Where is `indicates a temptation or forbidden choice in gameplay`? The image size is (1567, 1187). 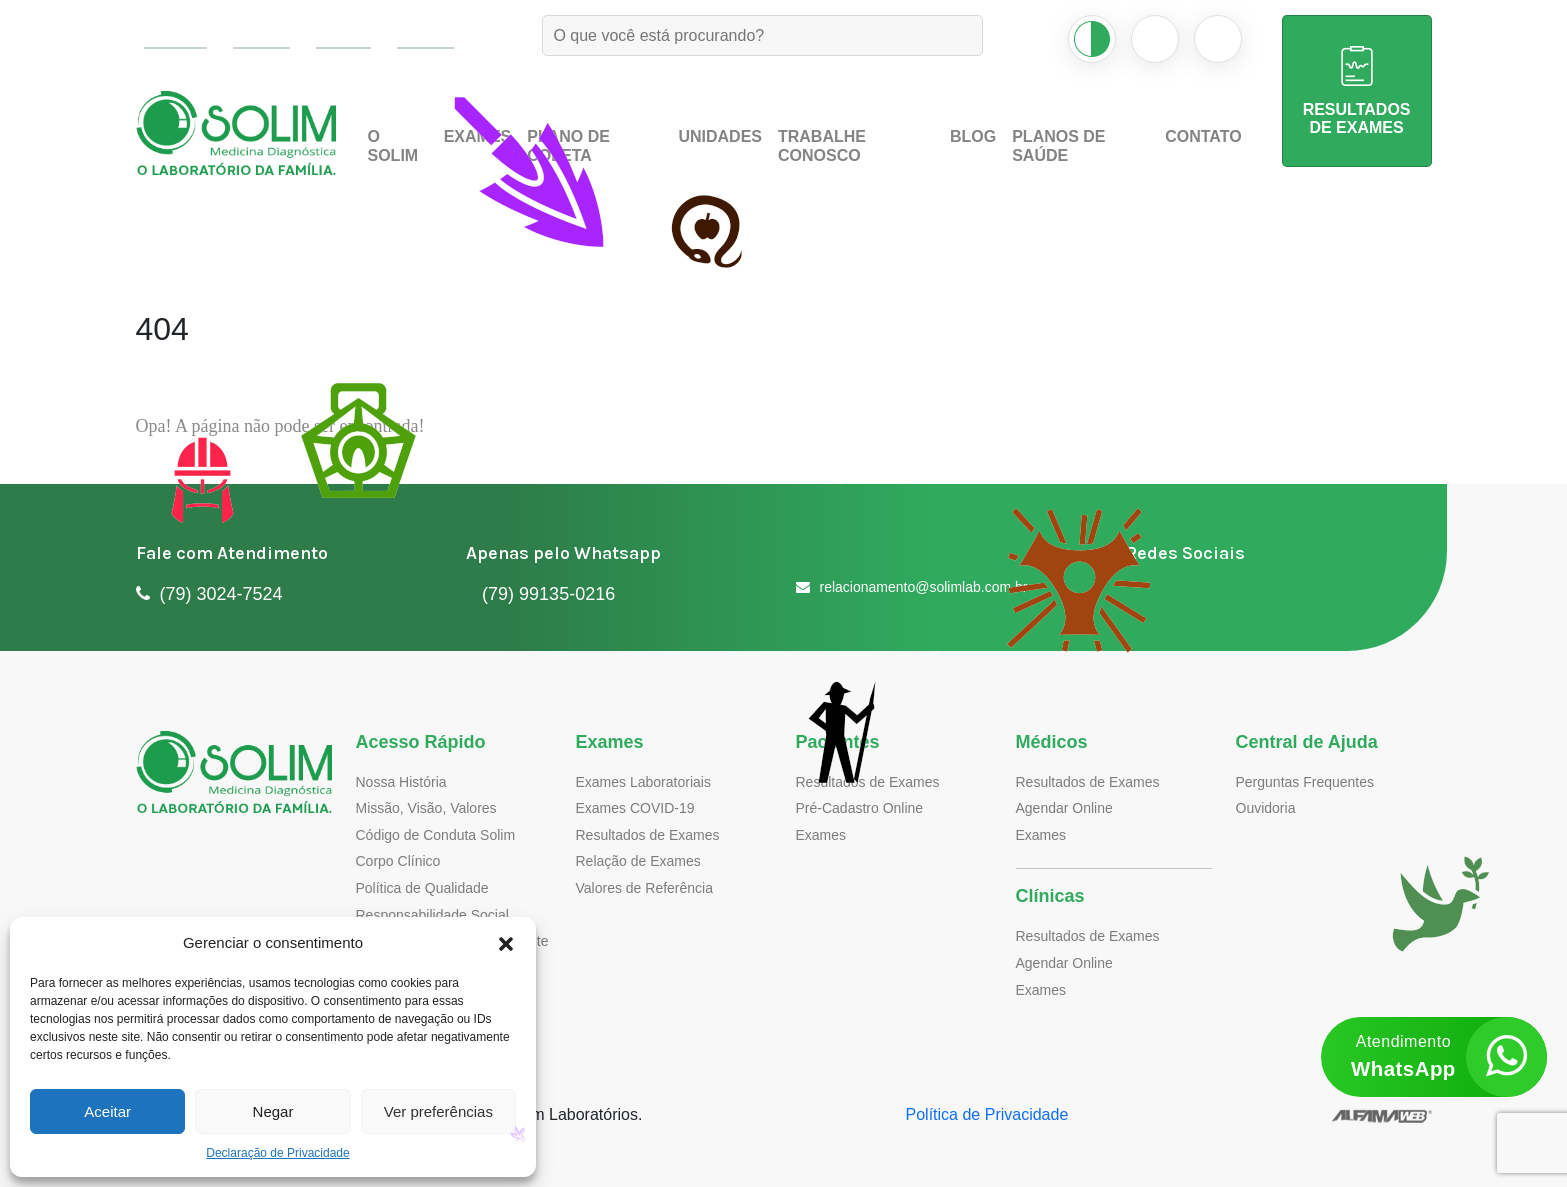 indicates a temptation or forbidden choice in gameplay is located at coordinates (707, 231).